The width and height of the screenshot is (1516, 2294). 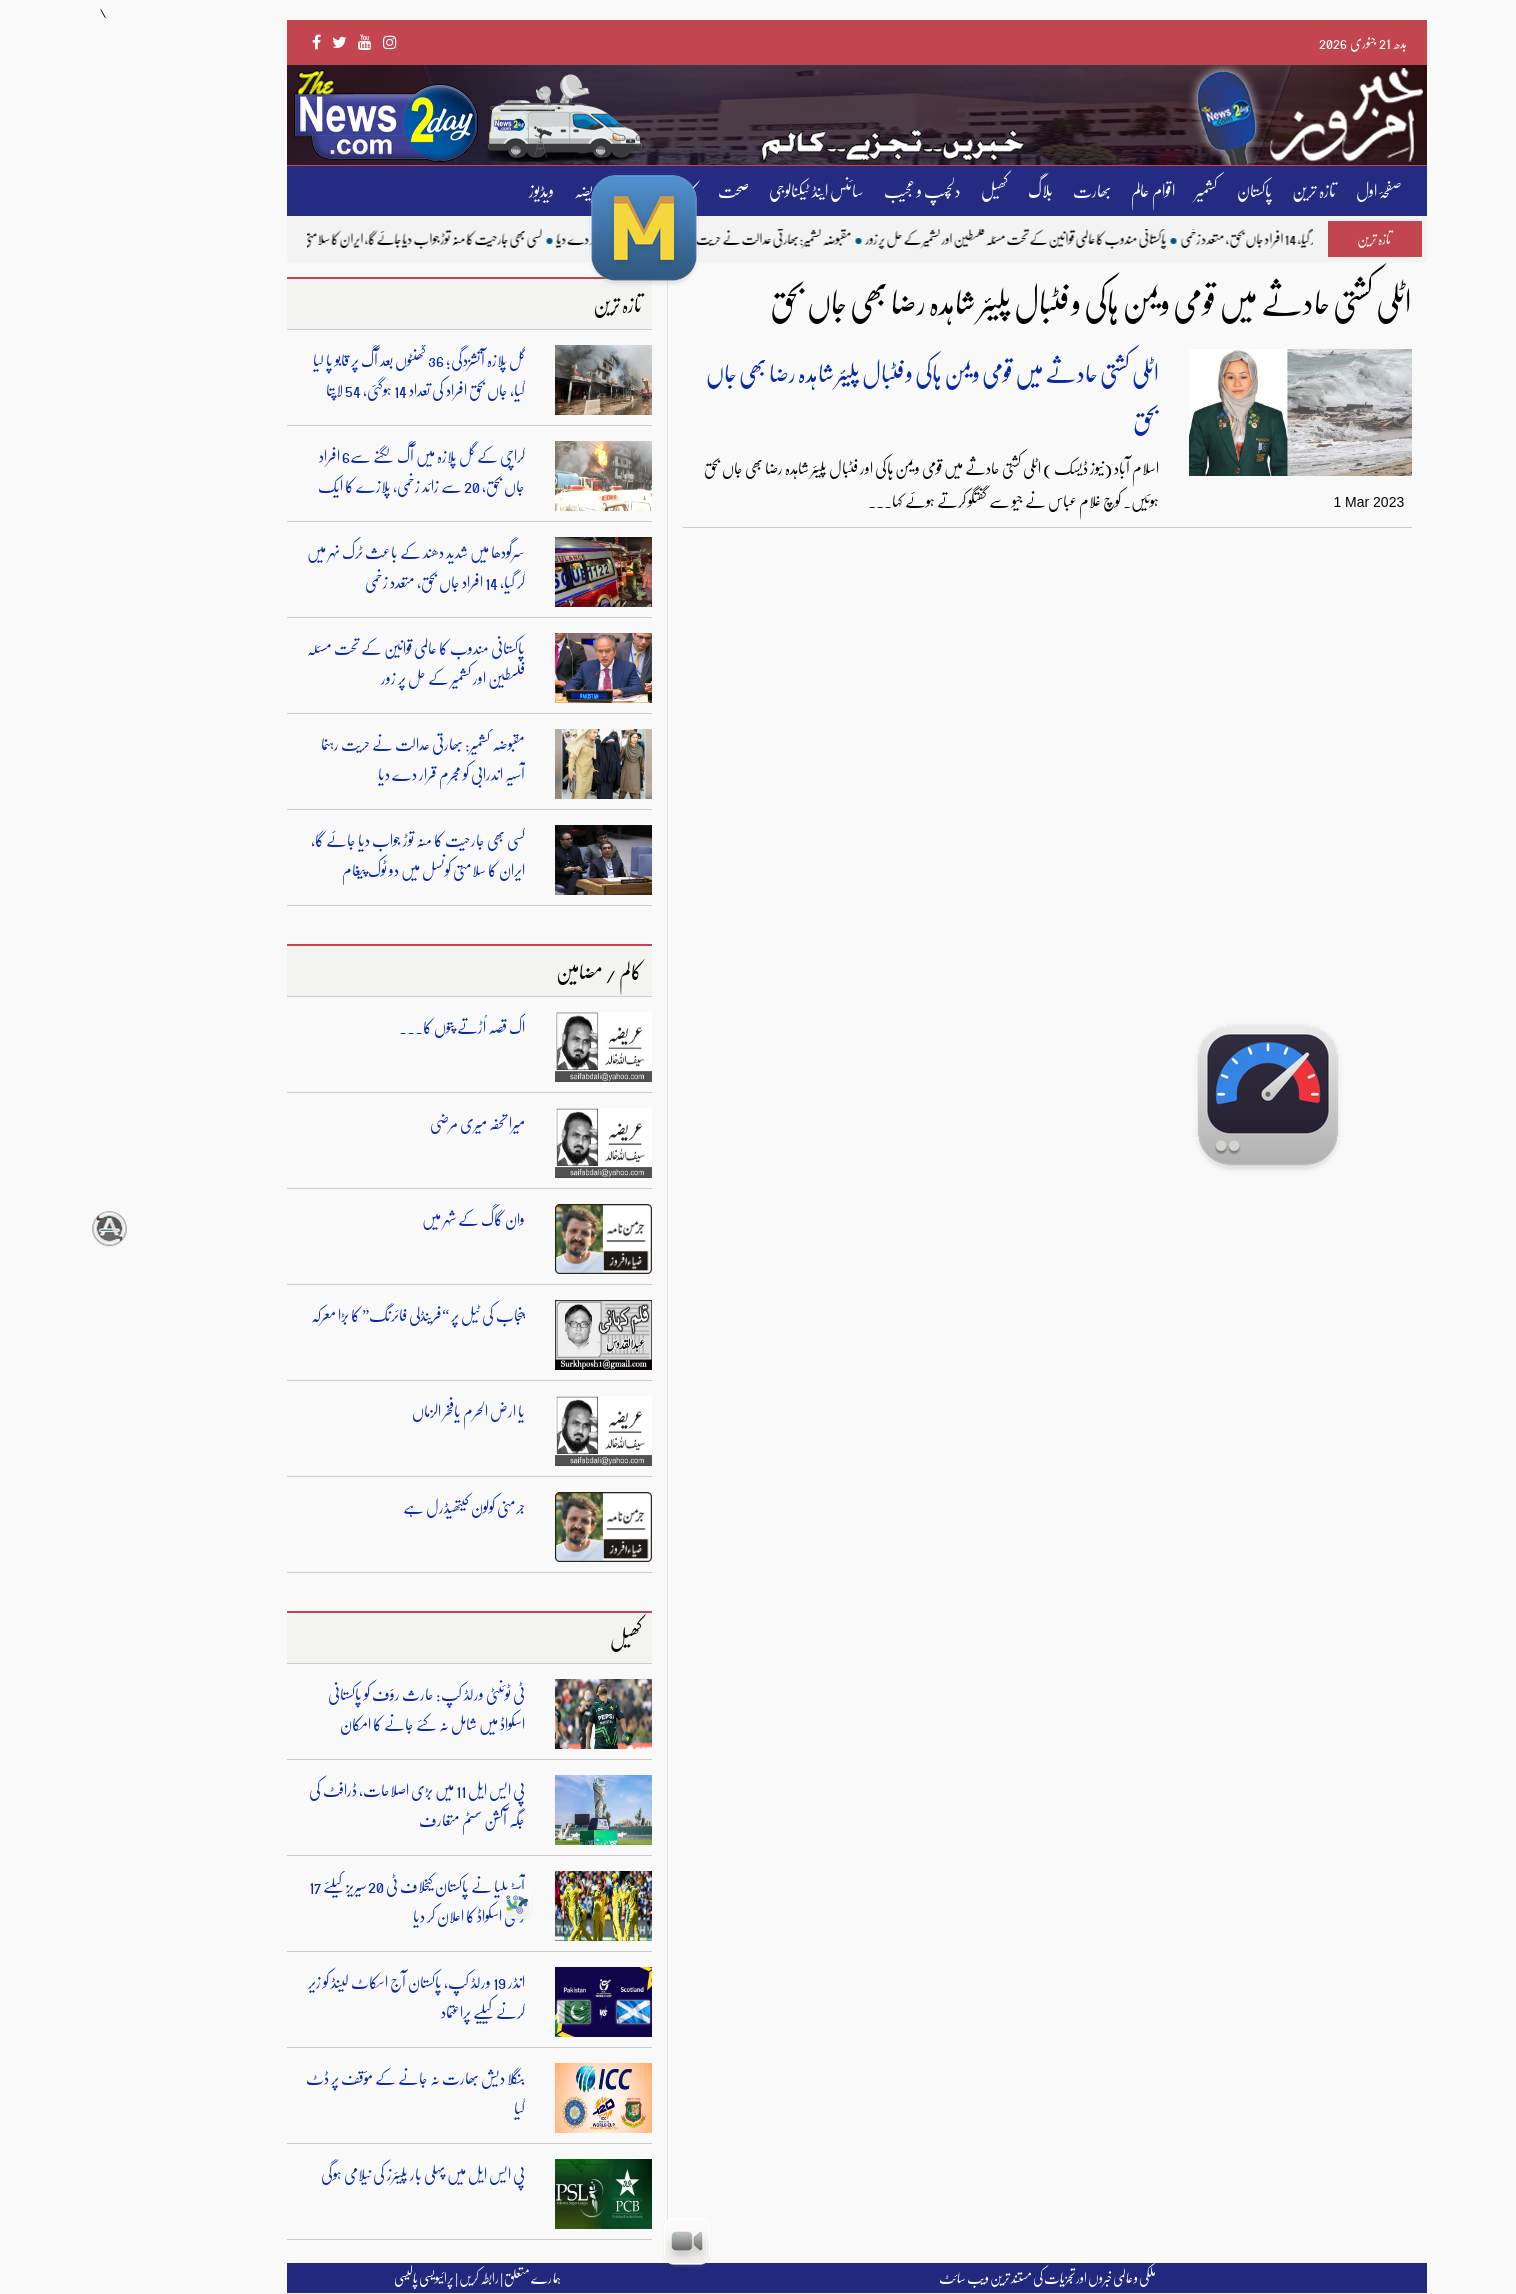 What do you see at coordinates (109, 1228) in the screenshot?
I see `open the software update manager` at bounding box center [109, 1228].